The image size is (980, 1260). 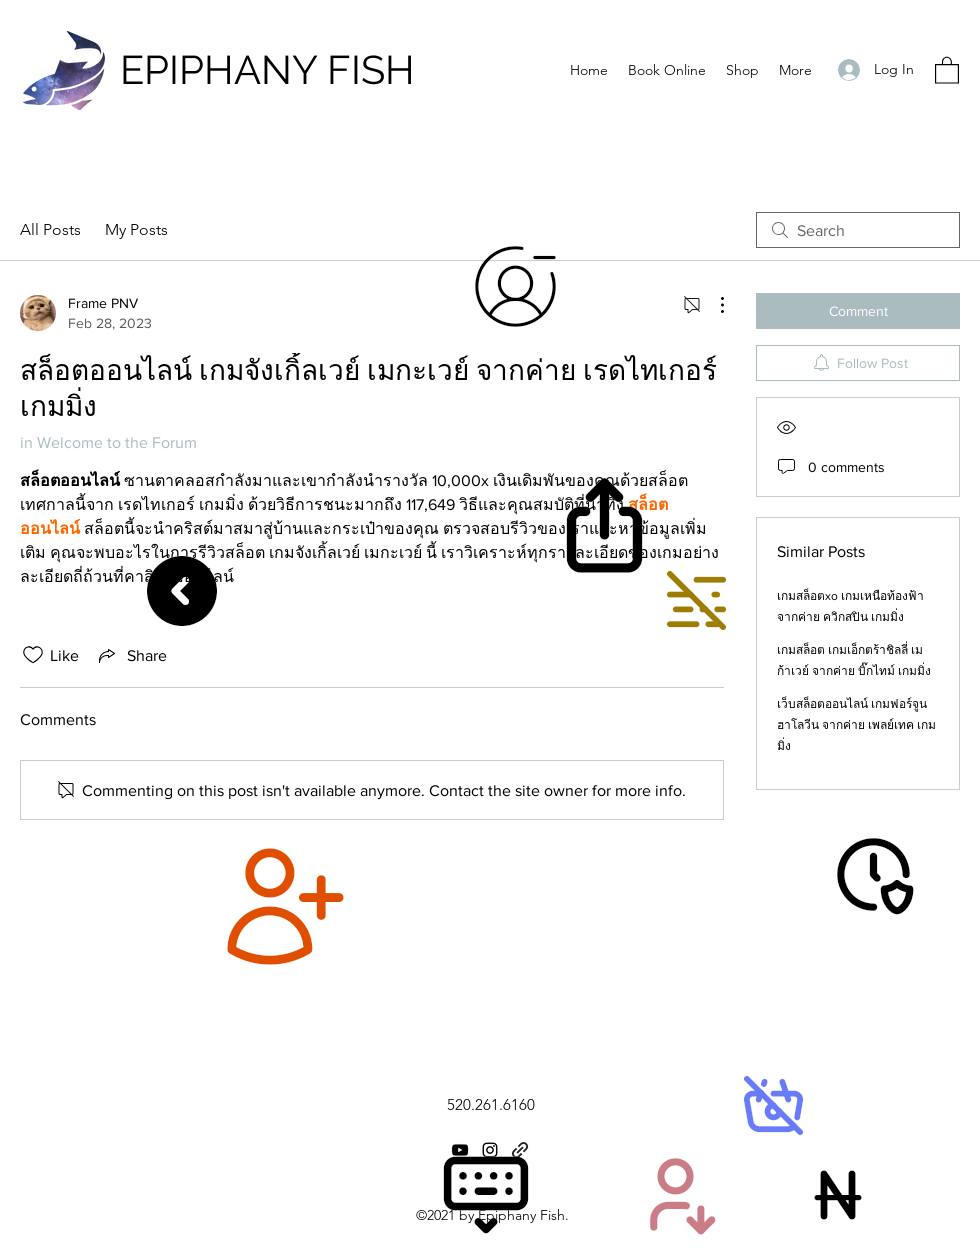 I want to click on indicates Nigerian naira currency, so click(x=838, y=1195).